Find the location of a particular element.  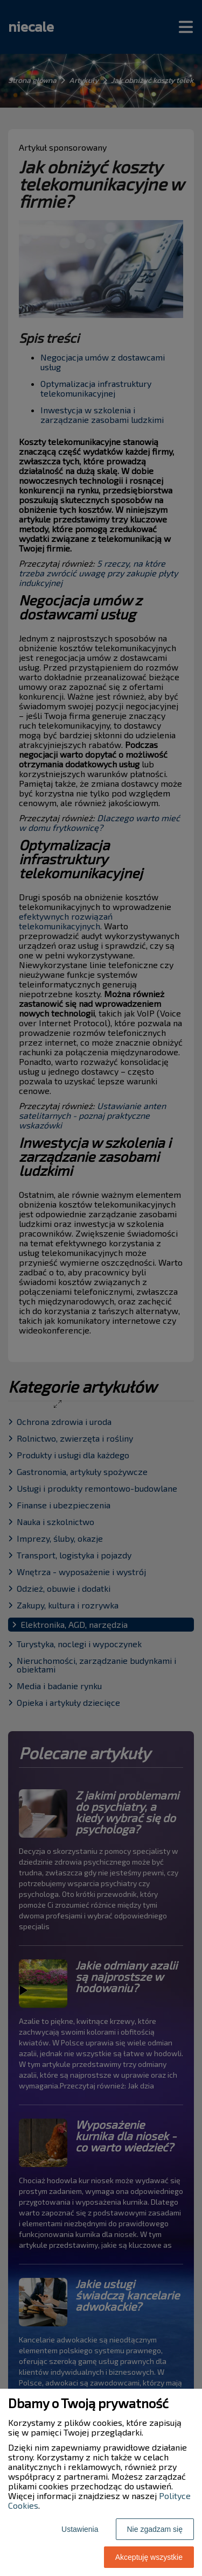

start or resume media playback is located at coordinates (22, 1990).